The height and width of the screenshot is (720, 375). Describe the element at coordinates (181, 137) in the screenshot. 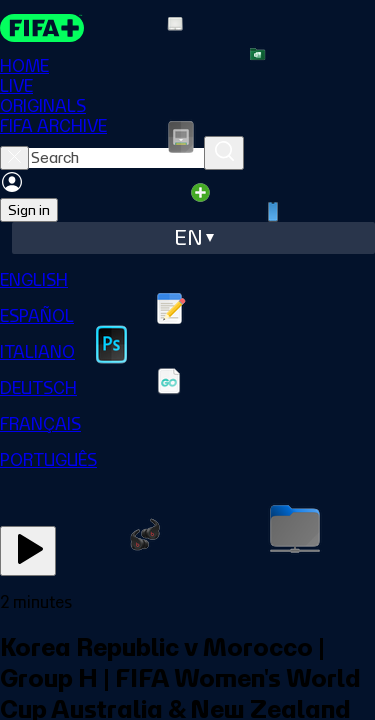

I see `a sega genesis ROM file` at that location.